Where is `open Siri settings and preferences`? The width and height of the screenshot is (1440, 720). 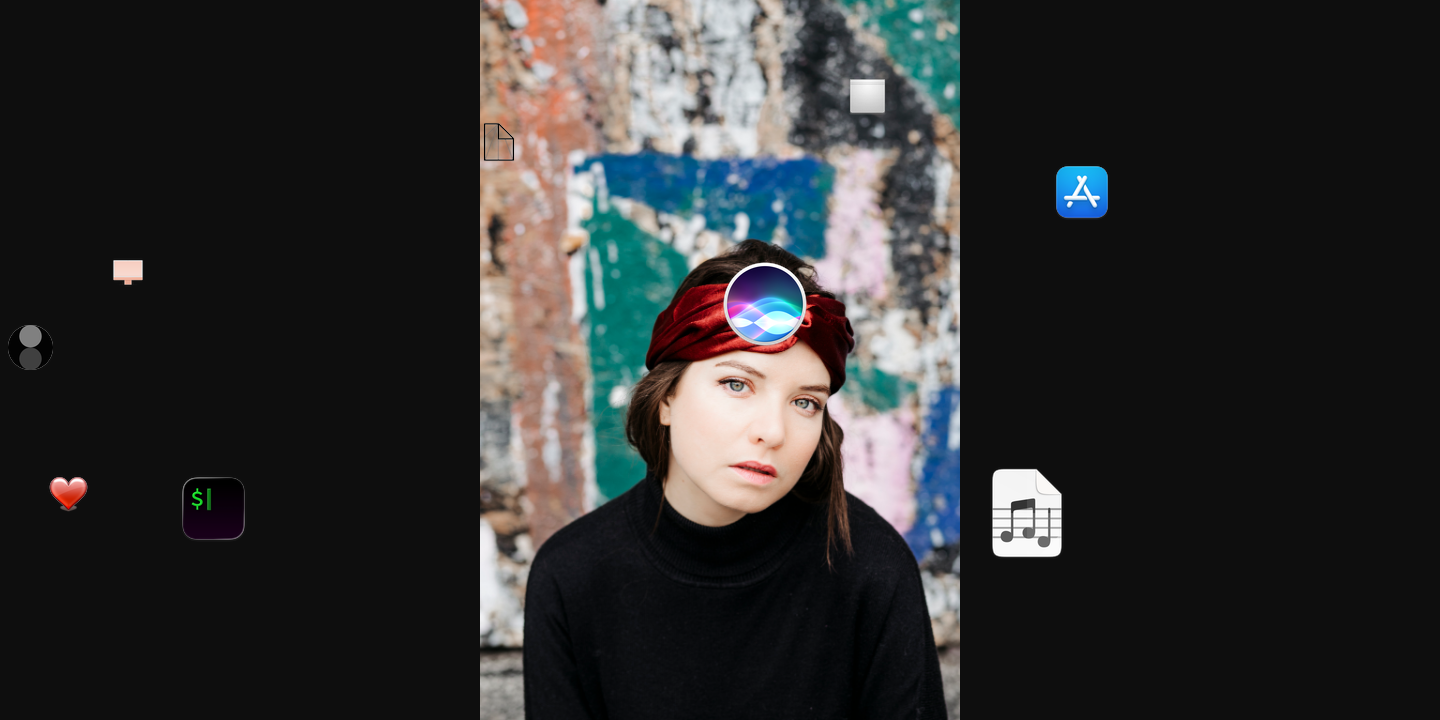
open Siri settings and preferences is located at coordinates (765, 304).